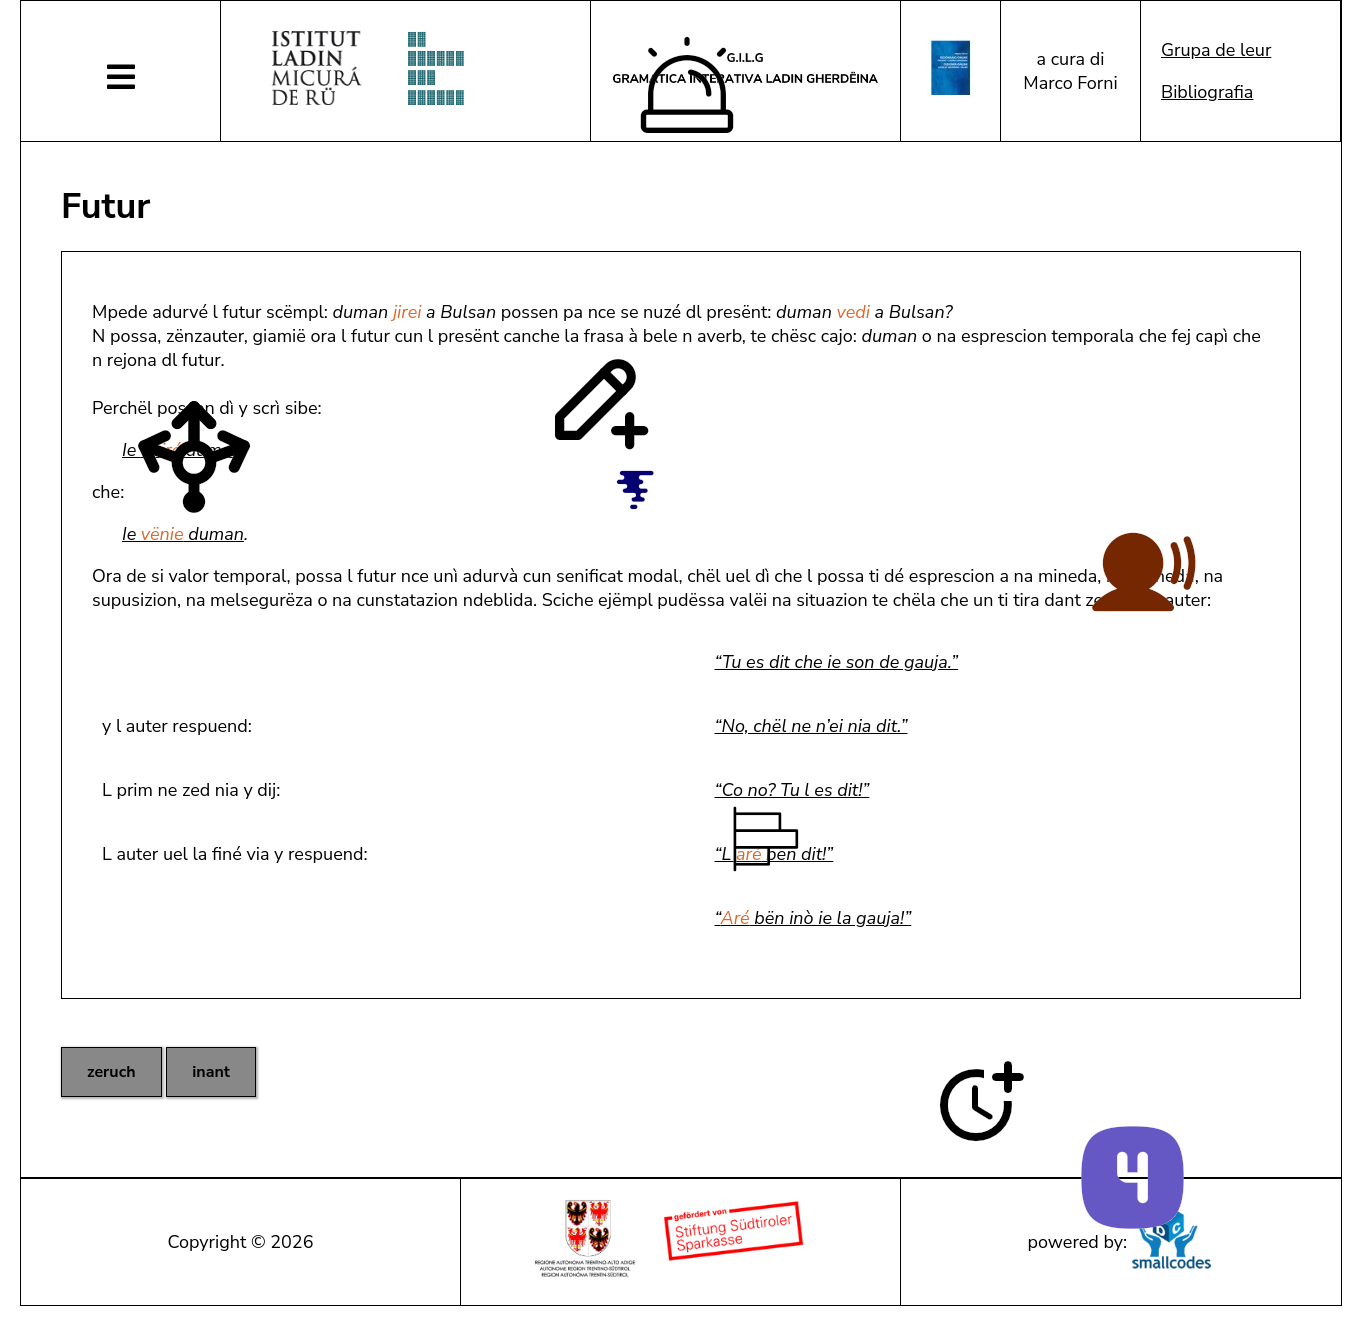 The image size is (1362, 1336). I want to click on indicates severe weather alert or tornado warning, so click(634, 488).